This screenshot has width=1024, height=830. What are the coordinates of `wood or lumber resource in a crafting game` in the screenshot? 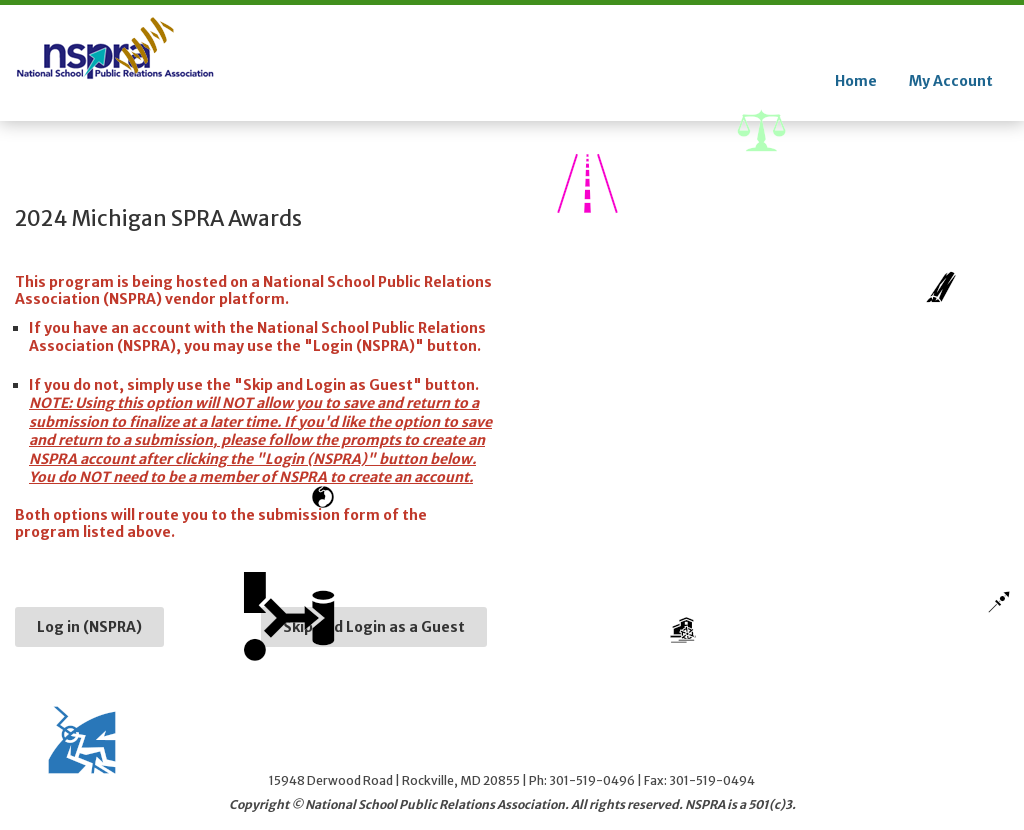 It's located at (941, 287).